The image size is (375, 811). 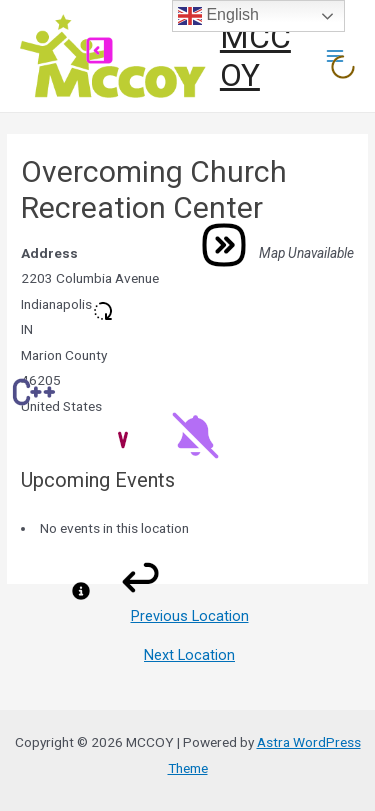 I want to click on indicates a "v" keyboard shortcut or hotkey, so click(x=123, y=440).